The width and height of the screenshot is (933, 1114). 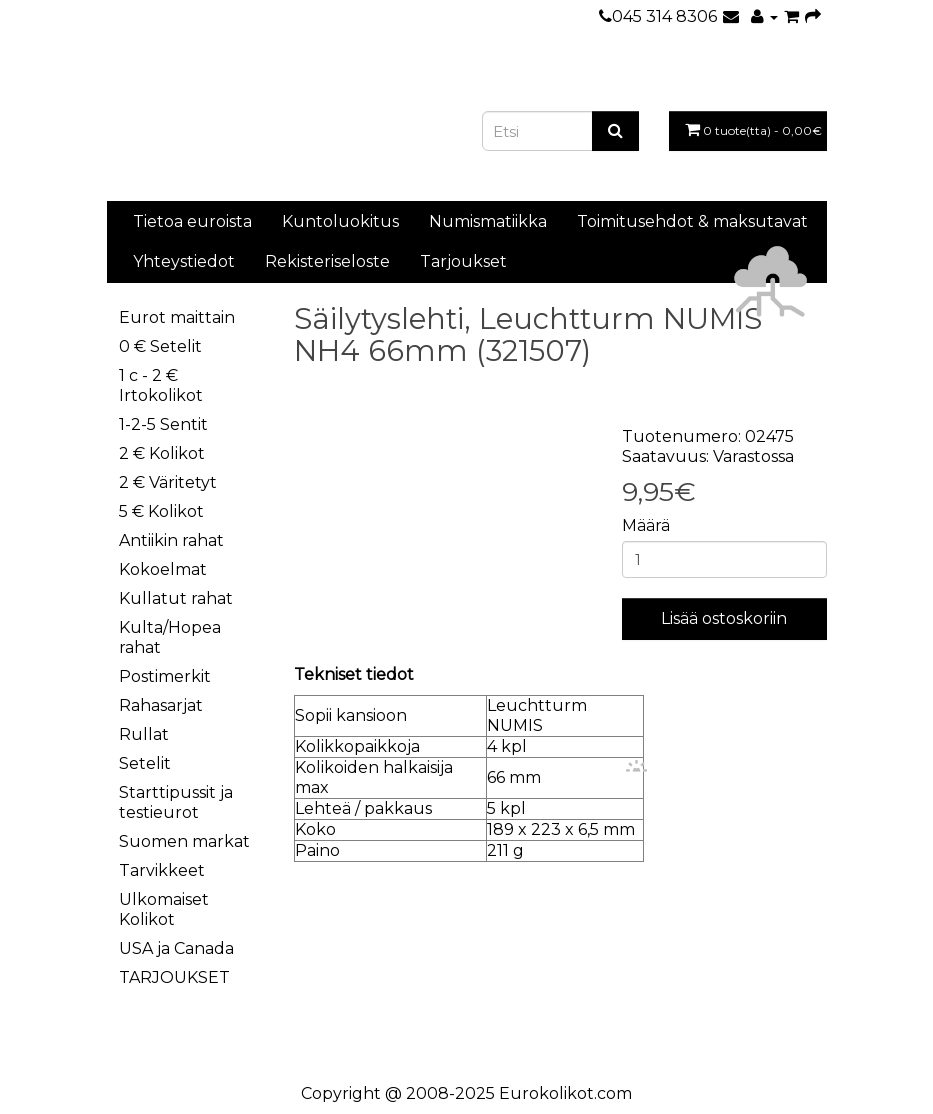 I want to click on adjust keyboard backlight brightness, so click(x=636, y=766).